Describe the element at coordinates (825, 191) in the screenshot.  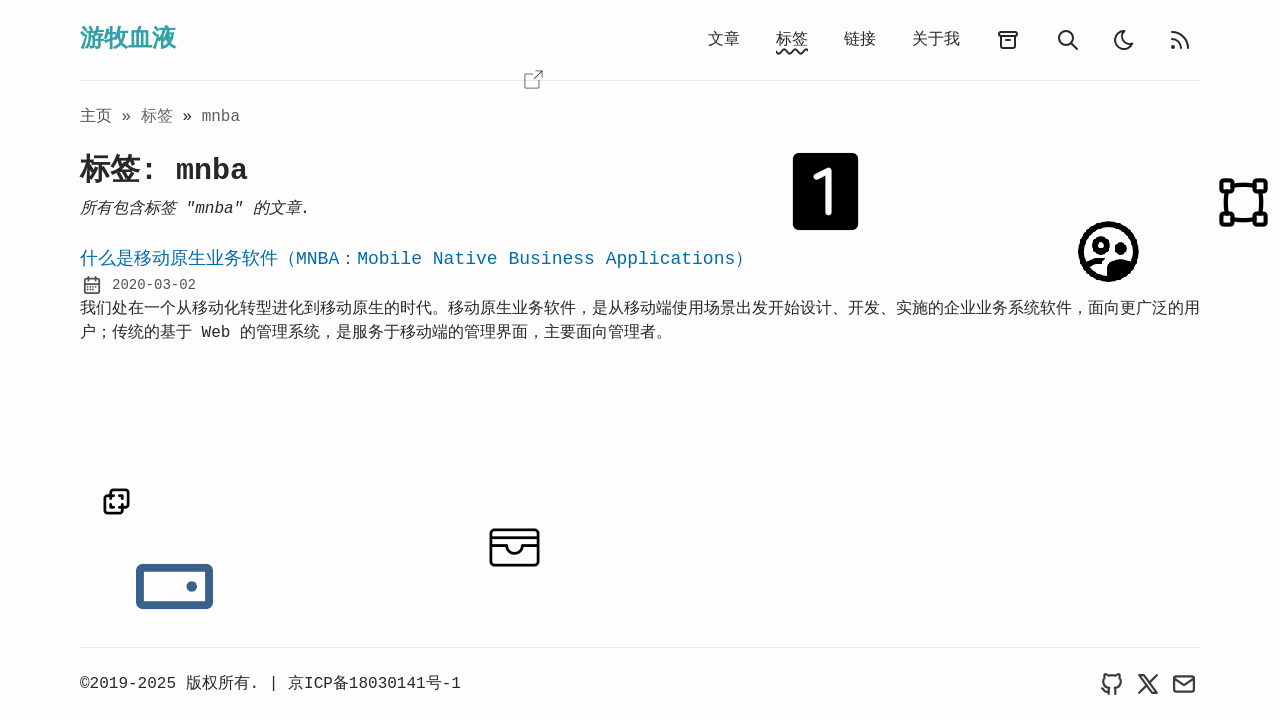
I see `indicates first place or top ranking` at that location.